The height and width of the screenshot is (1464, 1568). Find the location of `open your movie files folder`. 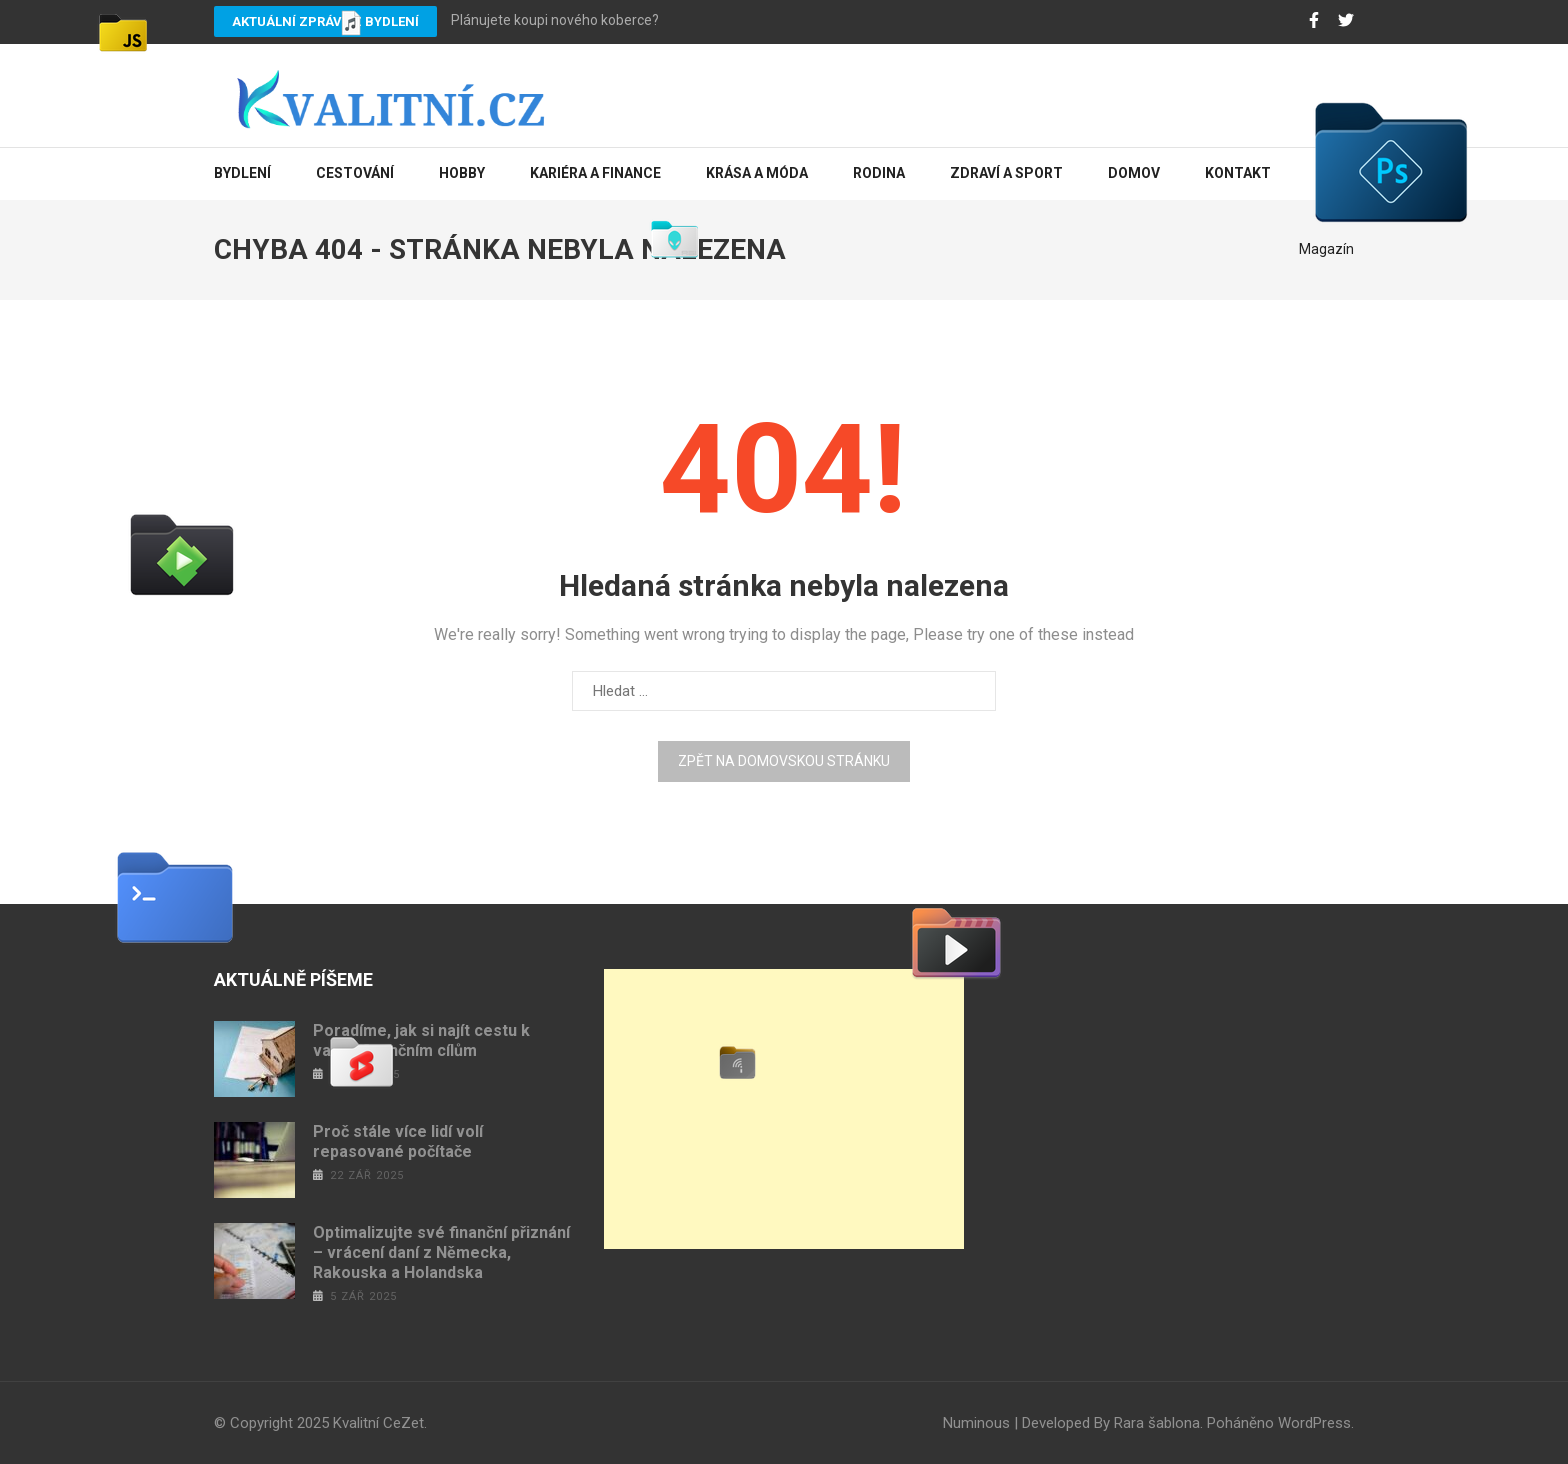

open your movie files folder is located at coordinates (956, 945).